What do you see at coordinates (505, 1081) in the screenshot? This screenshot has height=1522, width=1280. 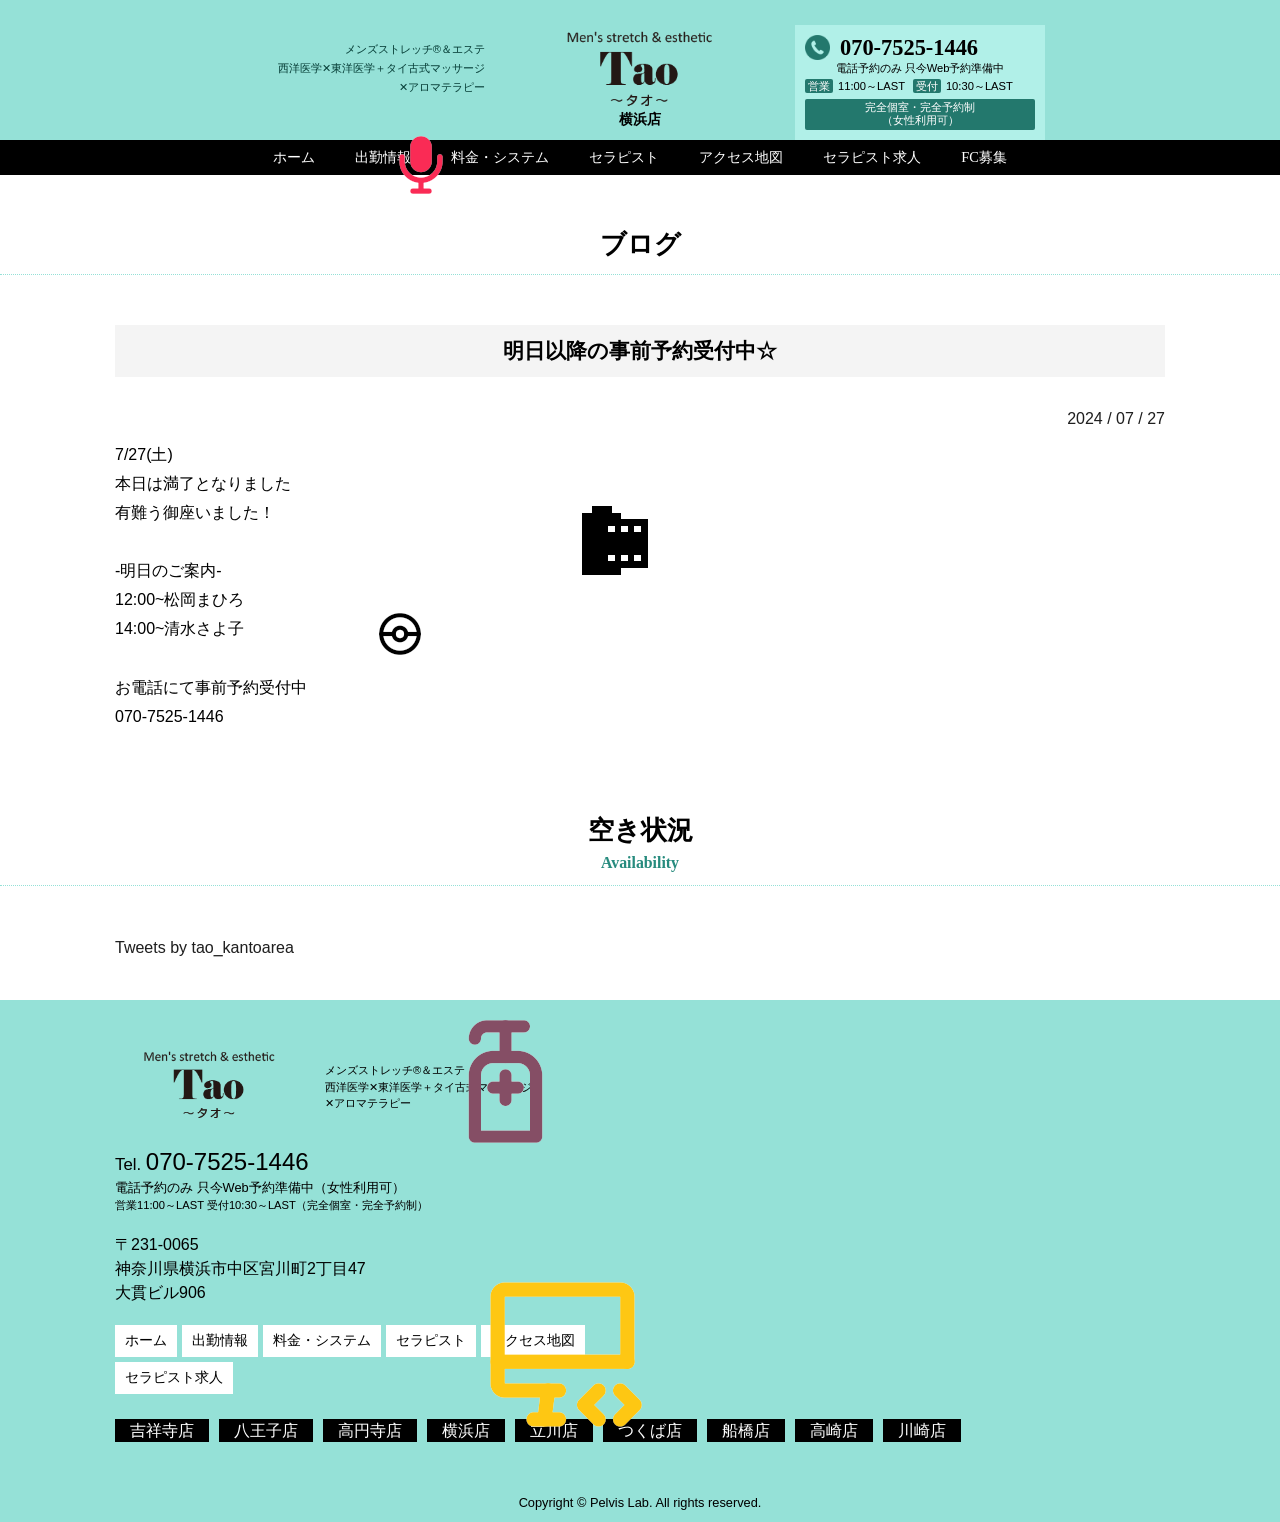 I see `access hygiene or sanitation information` at bounding box center [505, 1081].